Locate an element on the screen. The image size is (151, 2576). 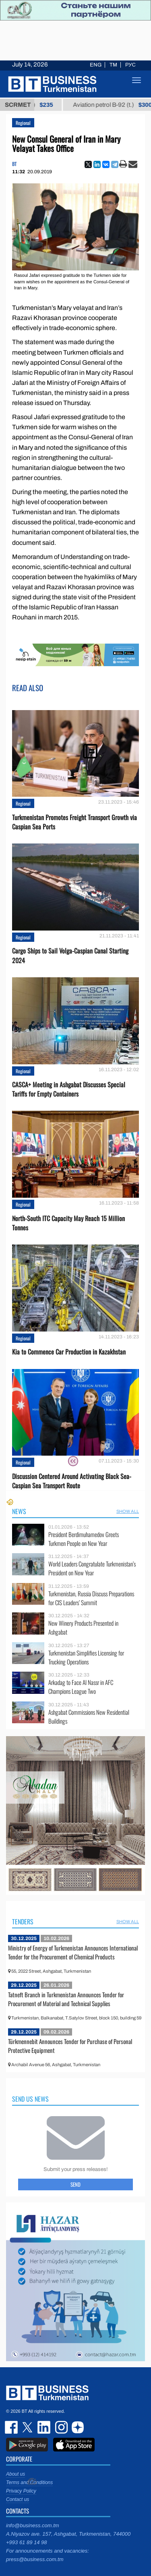
view performance or speed metrics is located at coordinates (32, 2481).